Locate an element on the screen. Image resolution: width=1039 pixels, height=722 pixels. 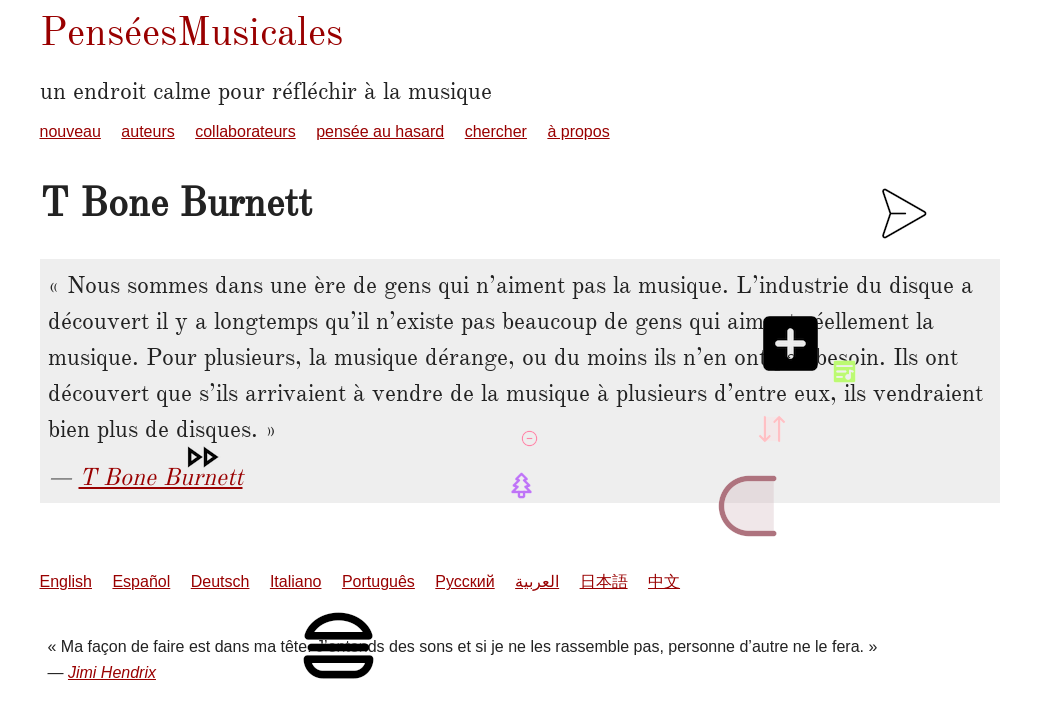
skip forward in media playback is located at coordinates (202, 457).